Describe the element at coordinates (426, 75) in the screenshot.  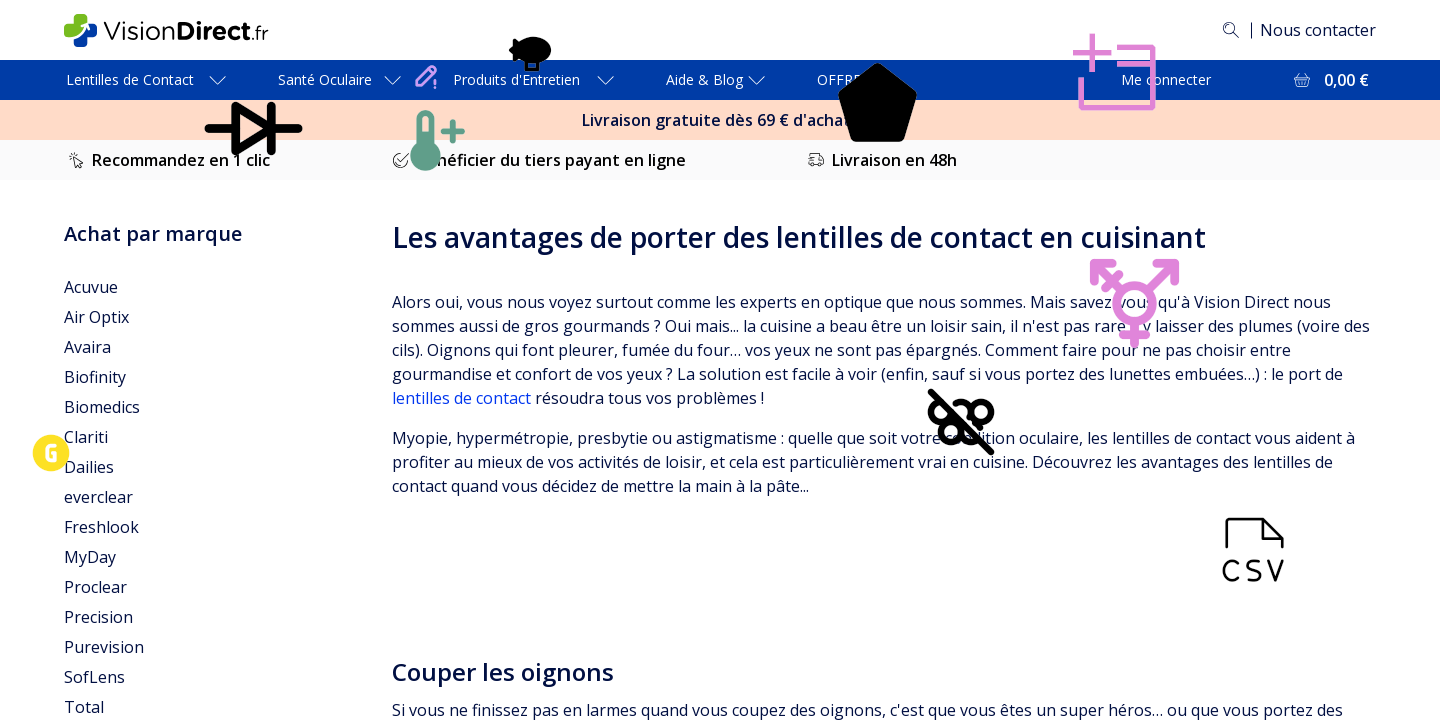
I see `edit action requires attention` at that location.